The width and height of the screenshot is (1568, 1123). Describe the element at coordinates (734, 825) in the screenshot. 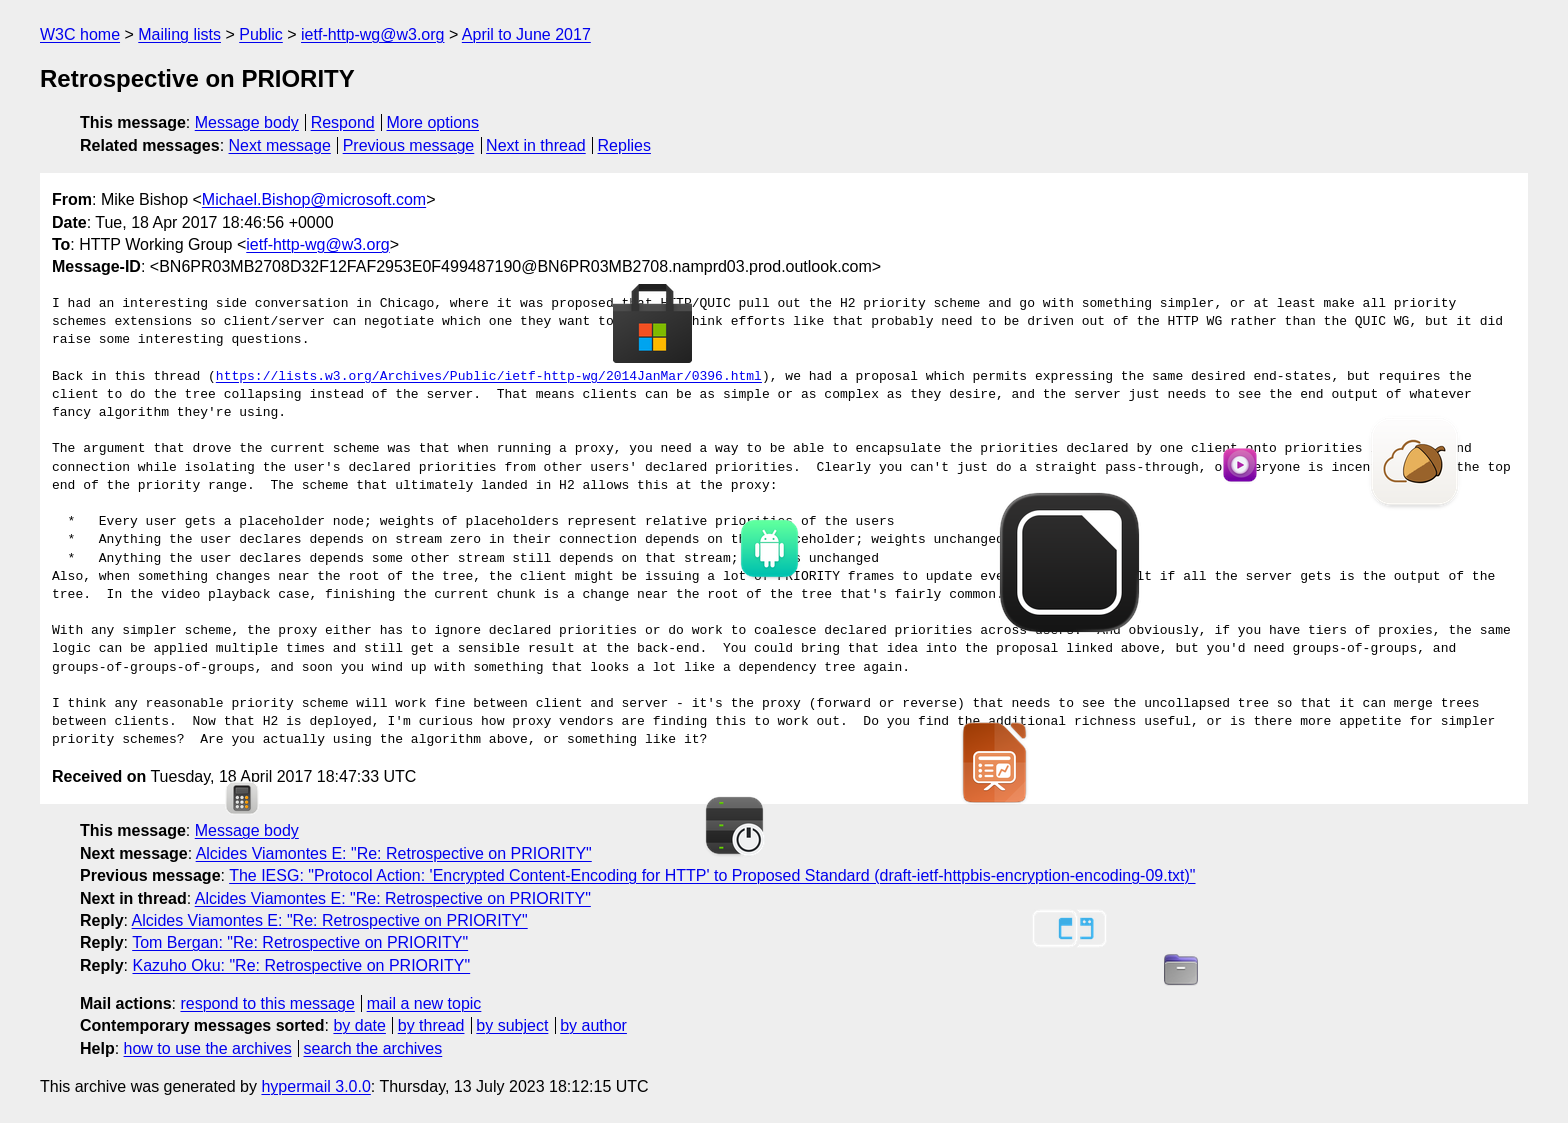

I see `configure network server boot preferences` at that location.